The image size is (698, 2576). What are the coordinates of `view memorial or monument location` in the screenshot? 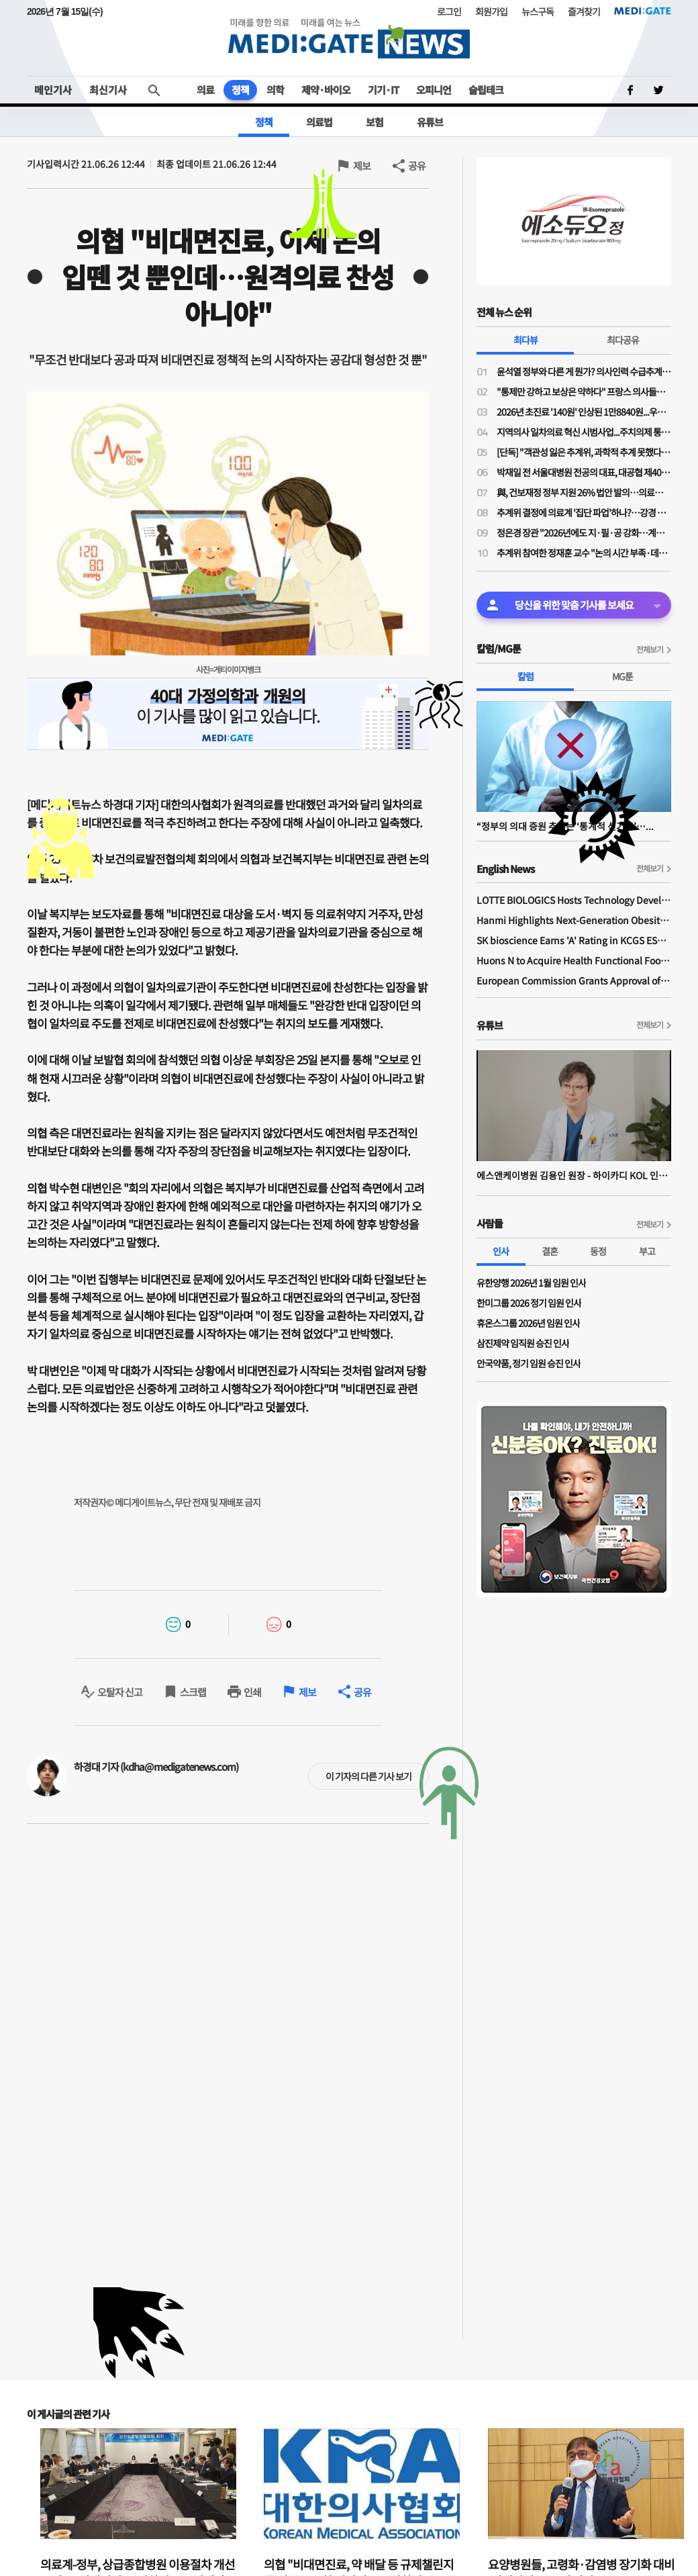 It's located at (323, 203).